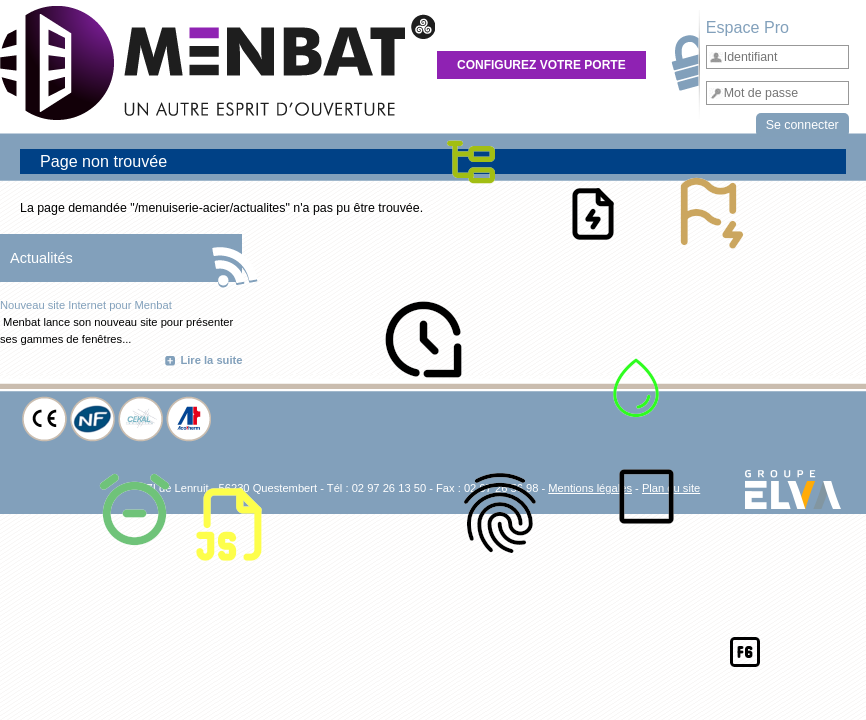  What do you see at coordinates (423, 339) in the screenshot?
I see `track days until an event or deadline` at bounding box center [423, 339].